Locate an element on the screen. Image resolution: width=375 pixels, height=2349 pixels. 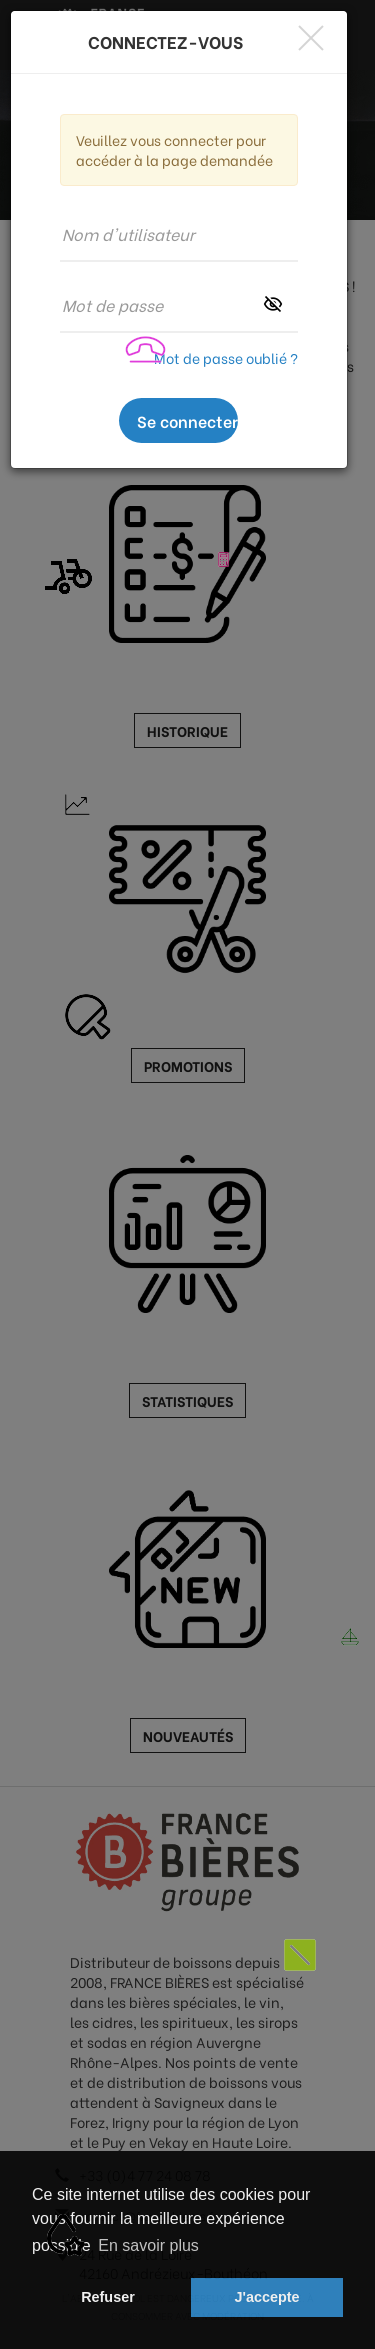
open the calculator app is located at coordinates (223, 559).